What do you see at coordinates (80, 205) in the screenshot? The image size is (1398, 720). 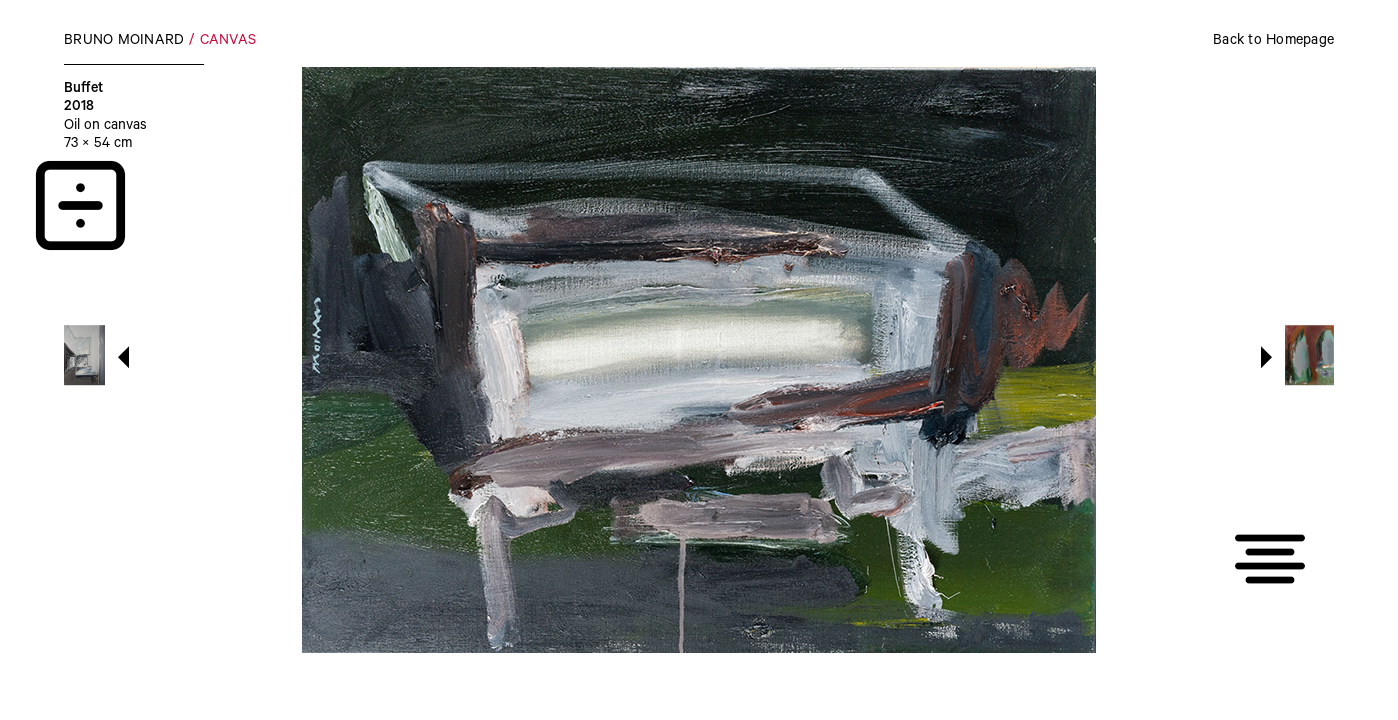 I see `perform division calculation` at bounding box center [80, 205].